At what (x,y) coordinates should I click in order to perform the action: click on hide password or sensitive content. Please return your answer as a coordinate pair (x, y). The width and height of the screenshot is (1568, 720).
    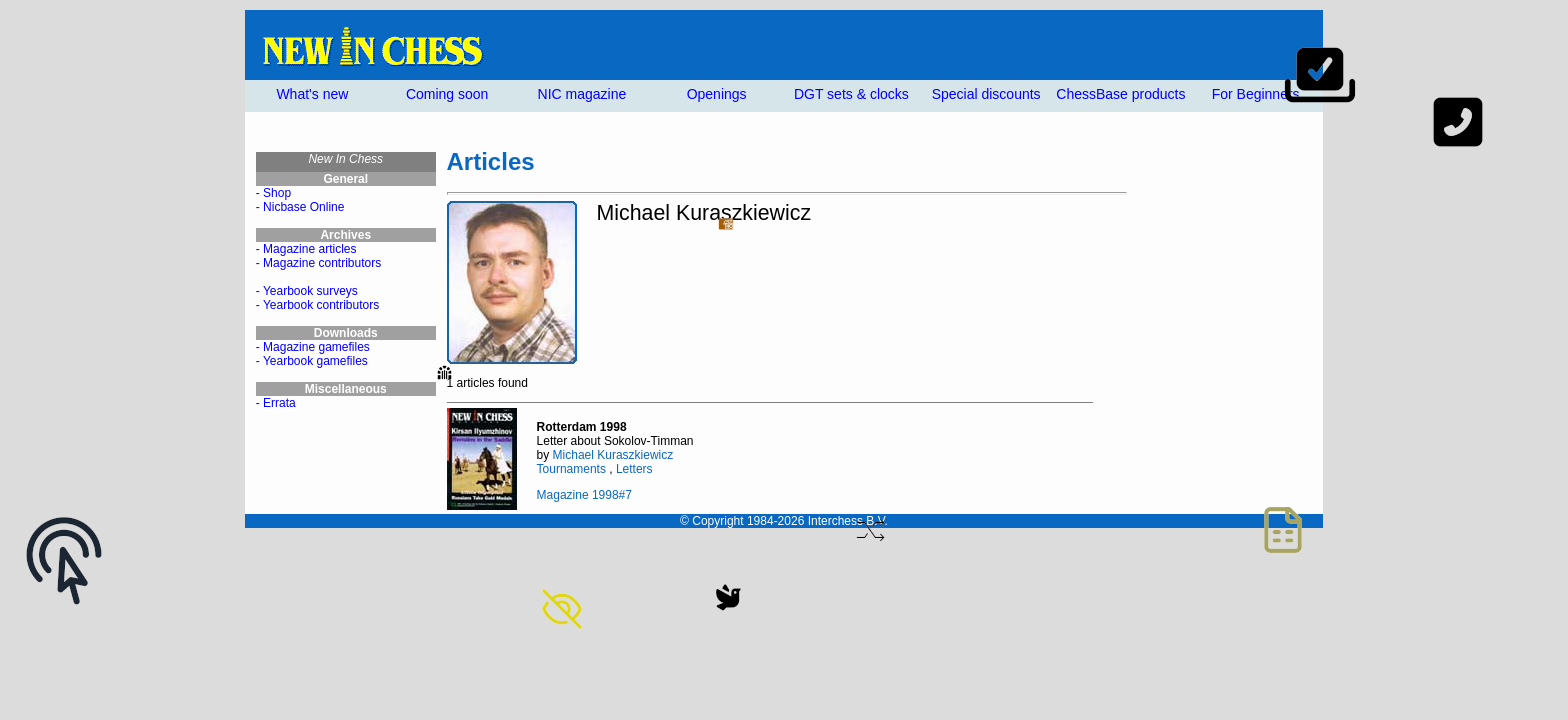
    Looking at the image, I should click on (562, 609).